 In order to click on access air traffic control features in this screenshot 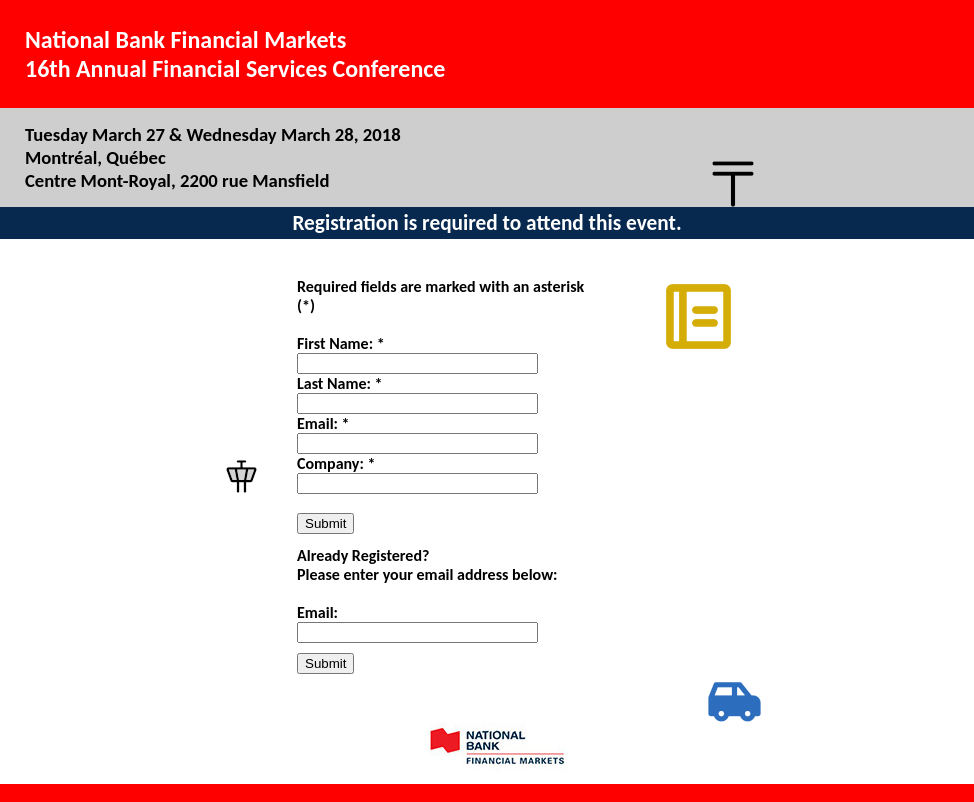, I will do `click(241, 476)`.